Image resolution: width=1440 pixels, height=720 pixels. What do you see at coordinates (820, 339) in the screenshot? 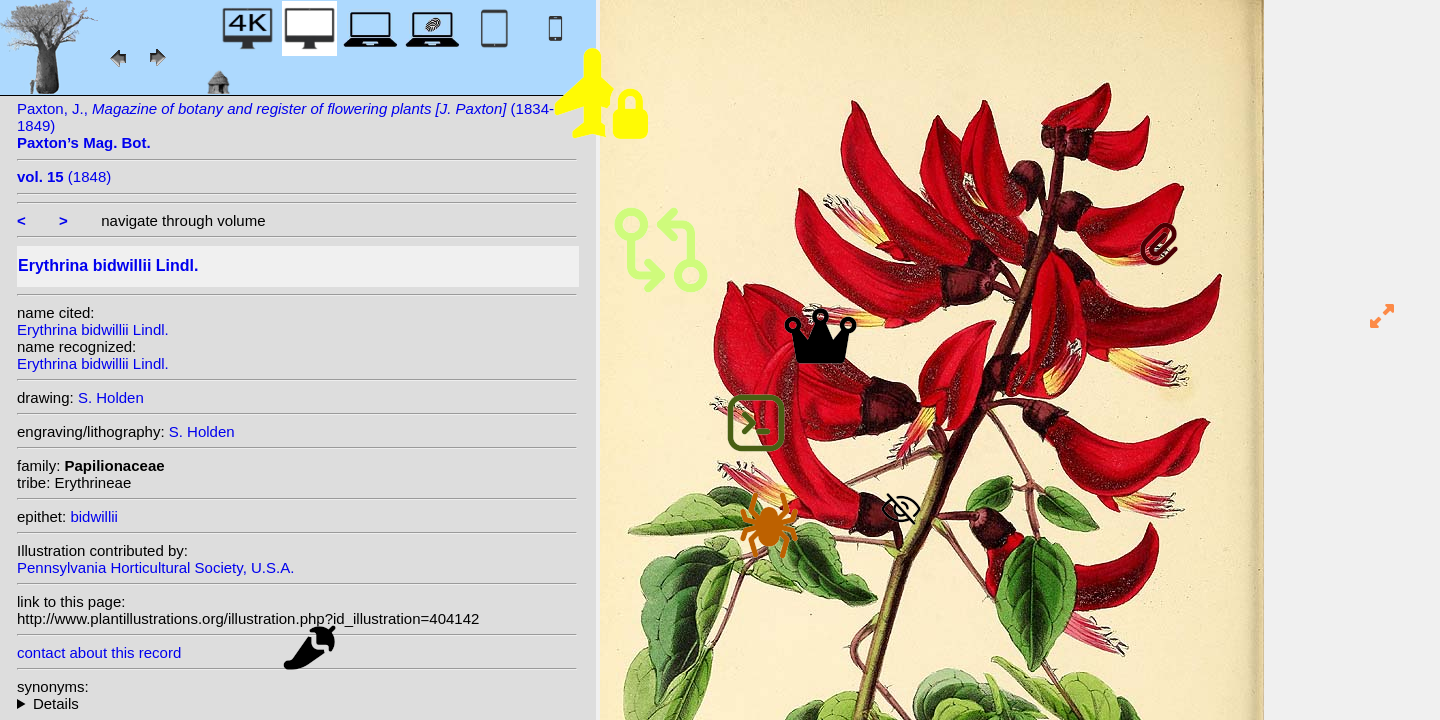
I see `indicates premium or VIP membership status` at bounding box center [820, 339].